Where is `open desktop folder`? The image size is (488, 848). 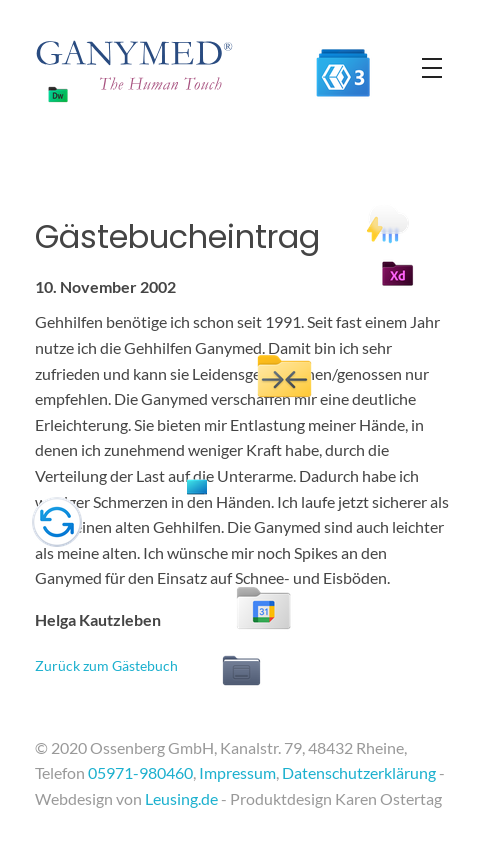 open desktop folder is located at coordinates (241, 670).